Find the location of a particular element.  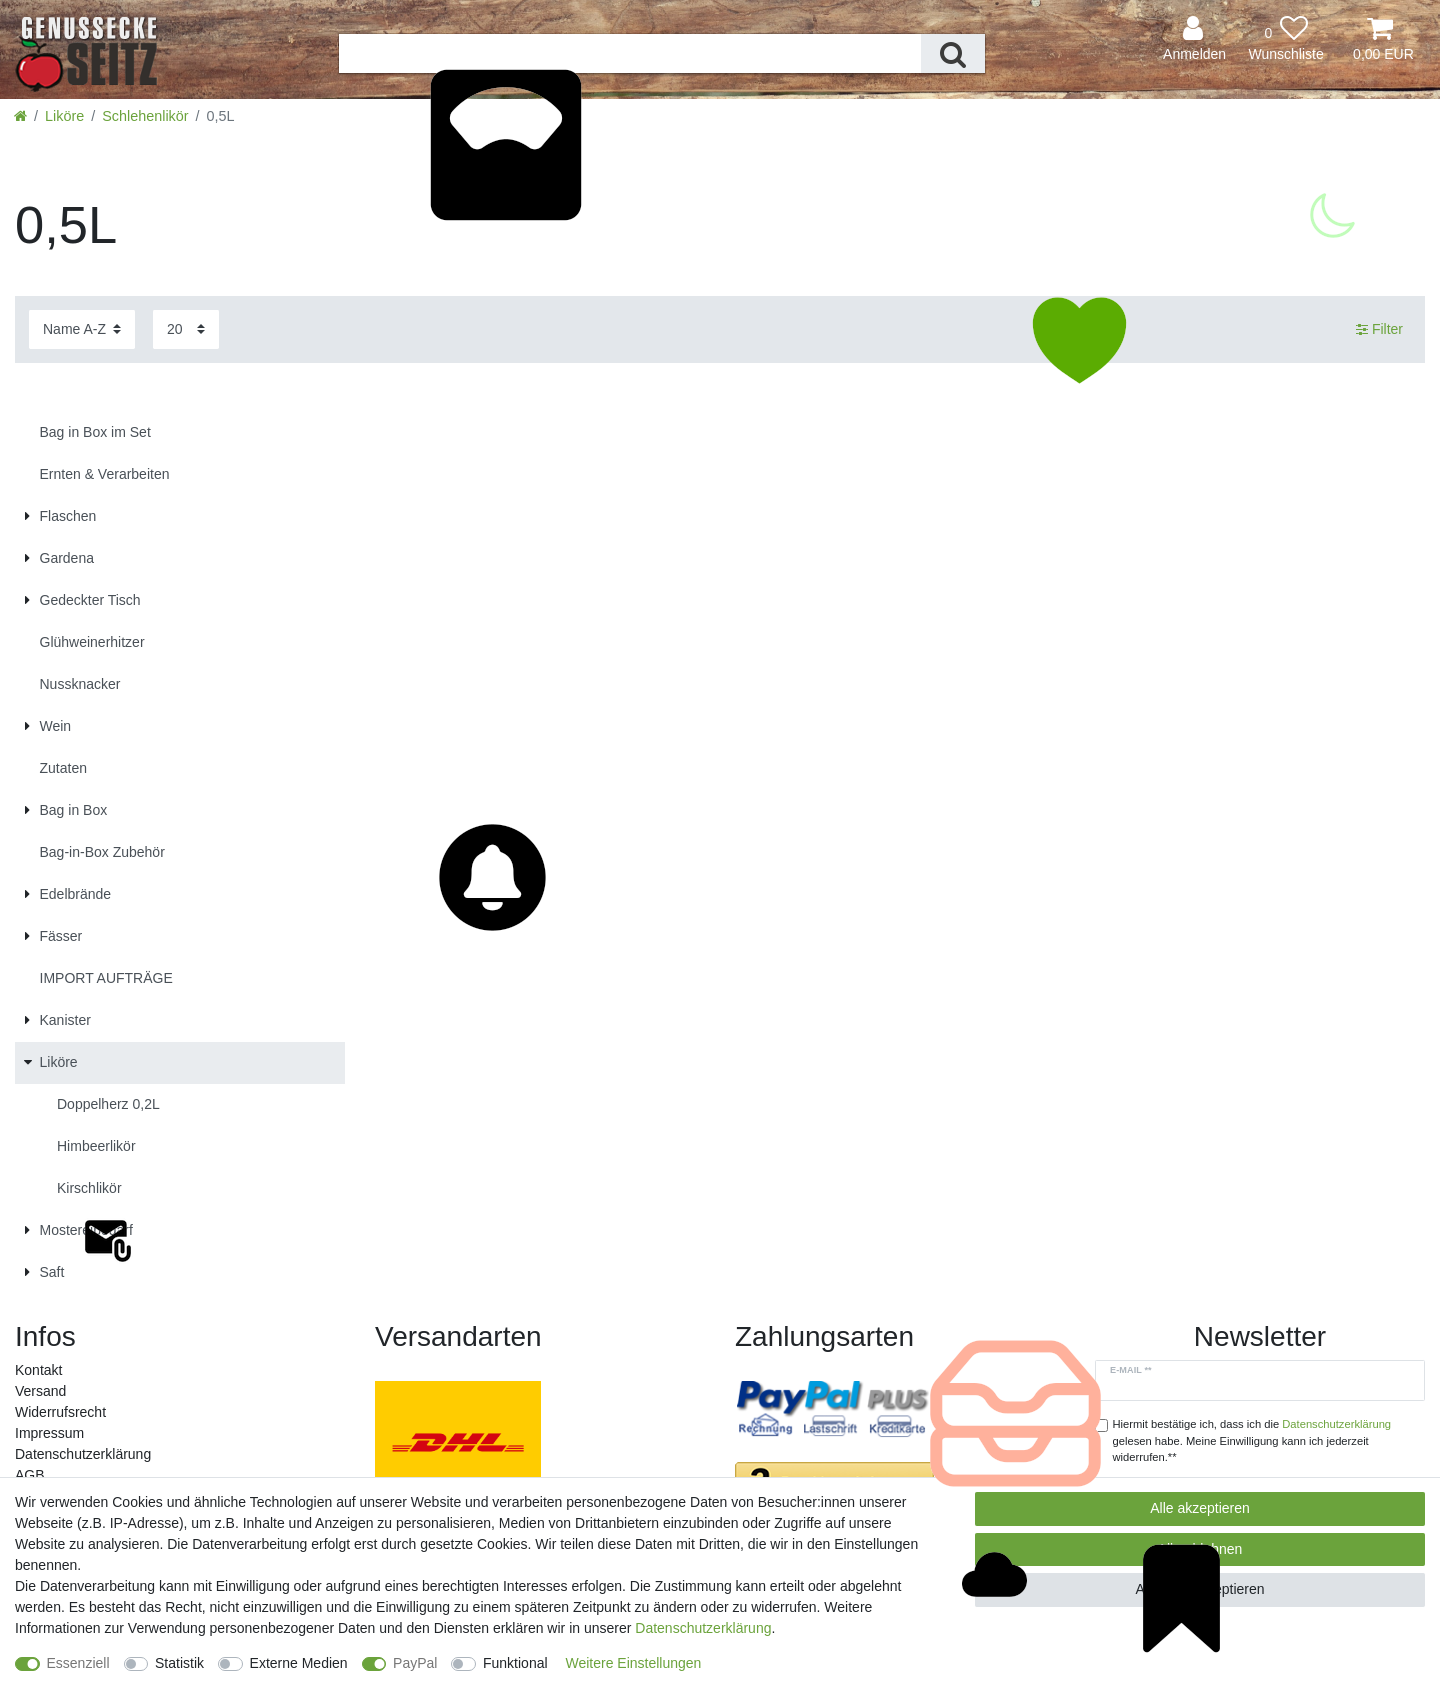

view all inboxes is located at coordinates (1015, 1413).